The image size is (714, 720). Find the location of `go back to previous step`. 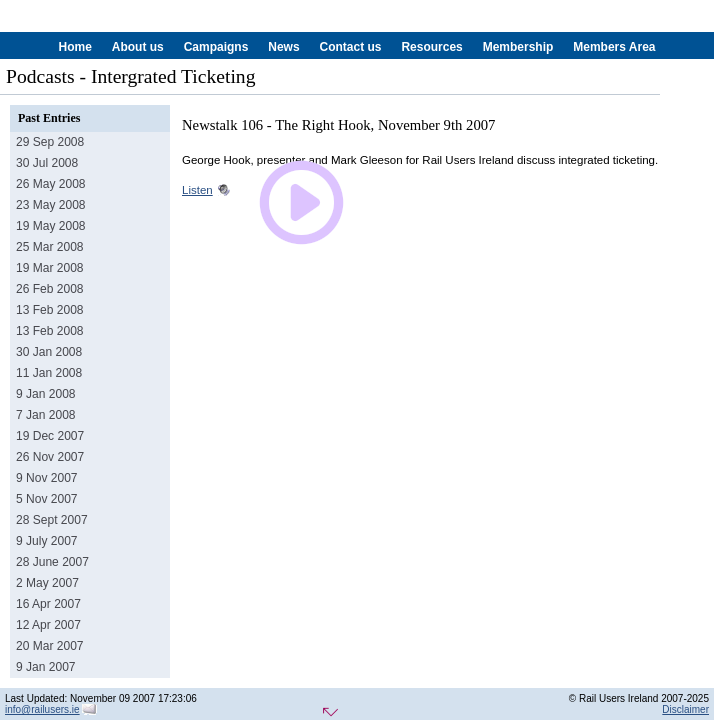

go back to previous step is located at coordinates (330, 711).